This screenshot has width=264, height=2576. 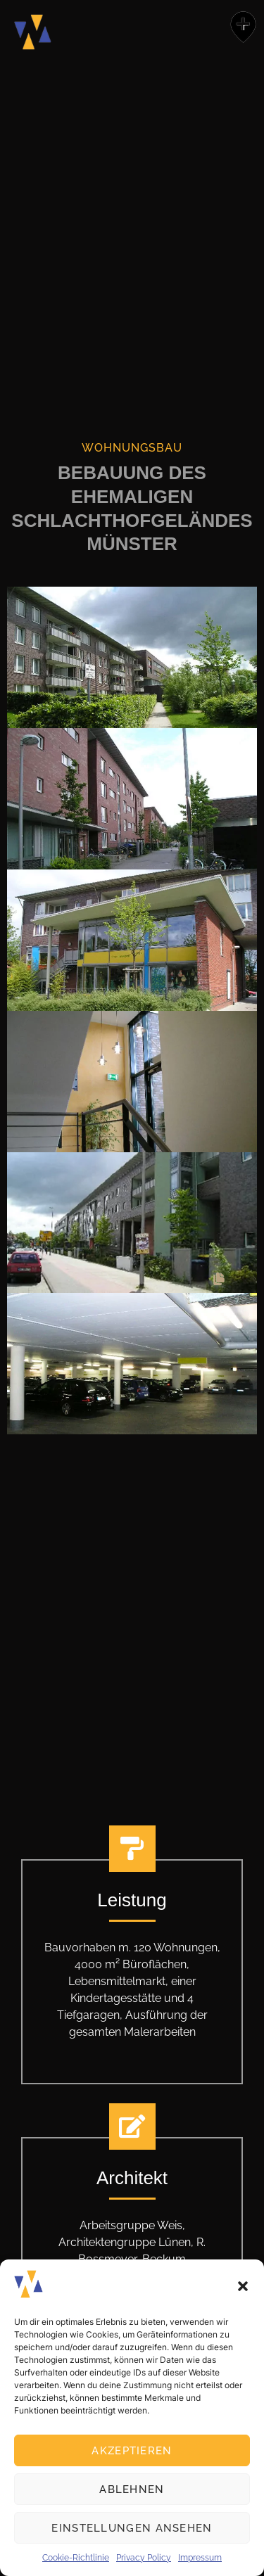 I want to click on add a new location pin, so click(x=243, y=27).